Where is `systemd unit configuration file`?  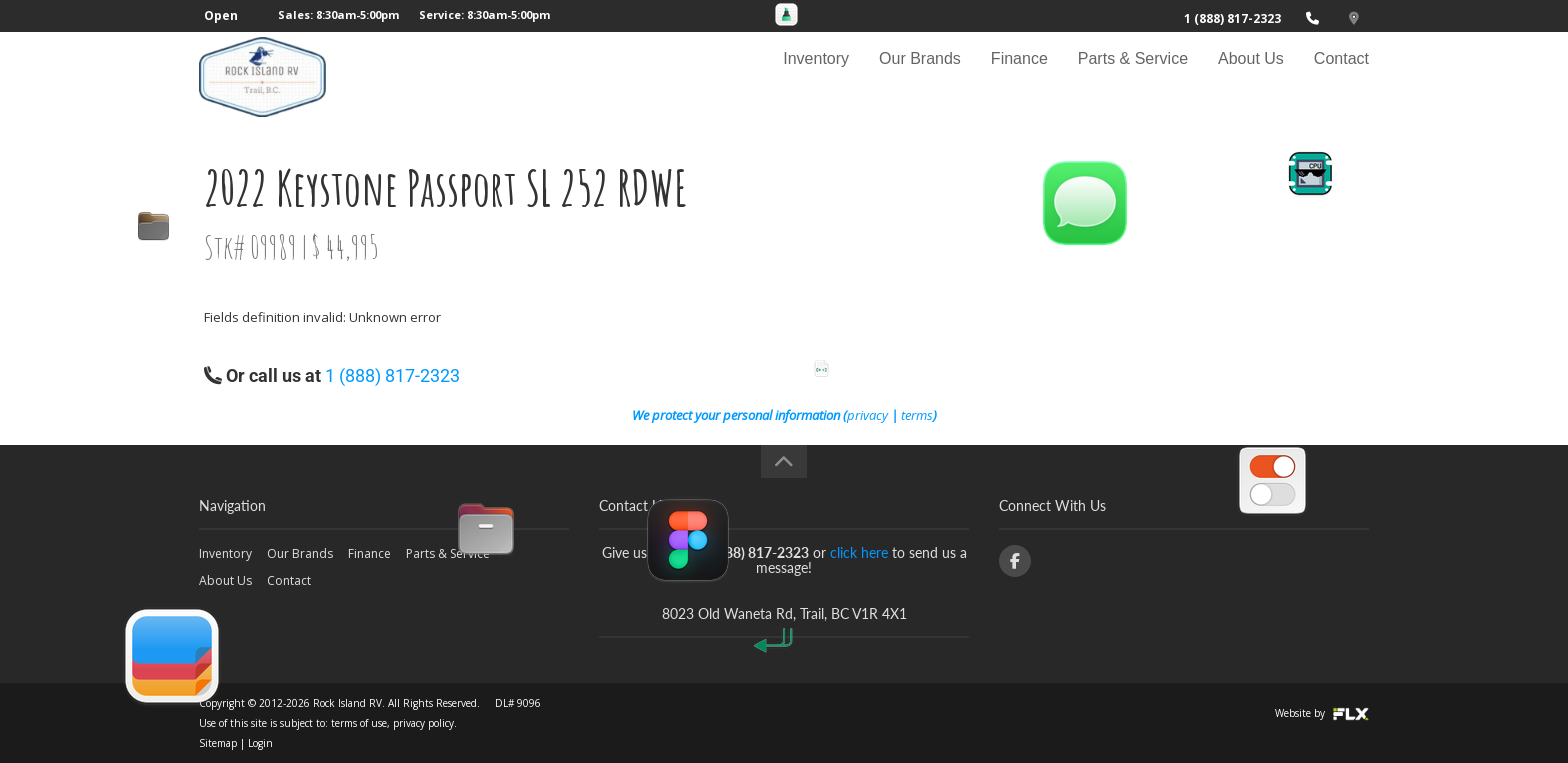 systemd unit configuration file is located at coordinates (821, 368).